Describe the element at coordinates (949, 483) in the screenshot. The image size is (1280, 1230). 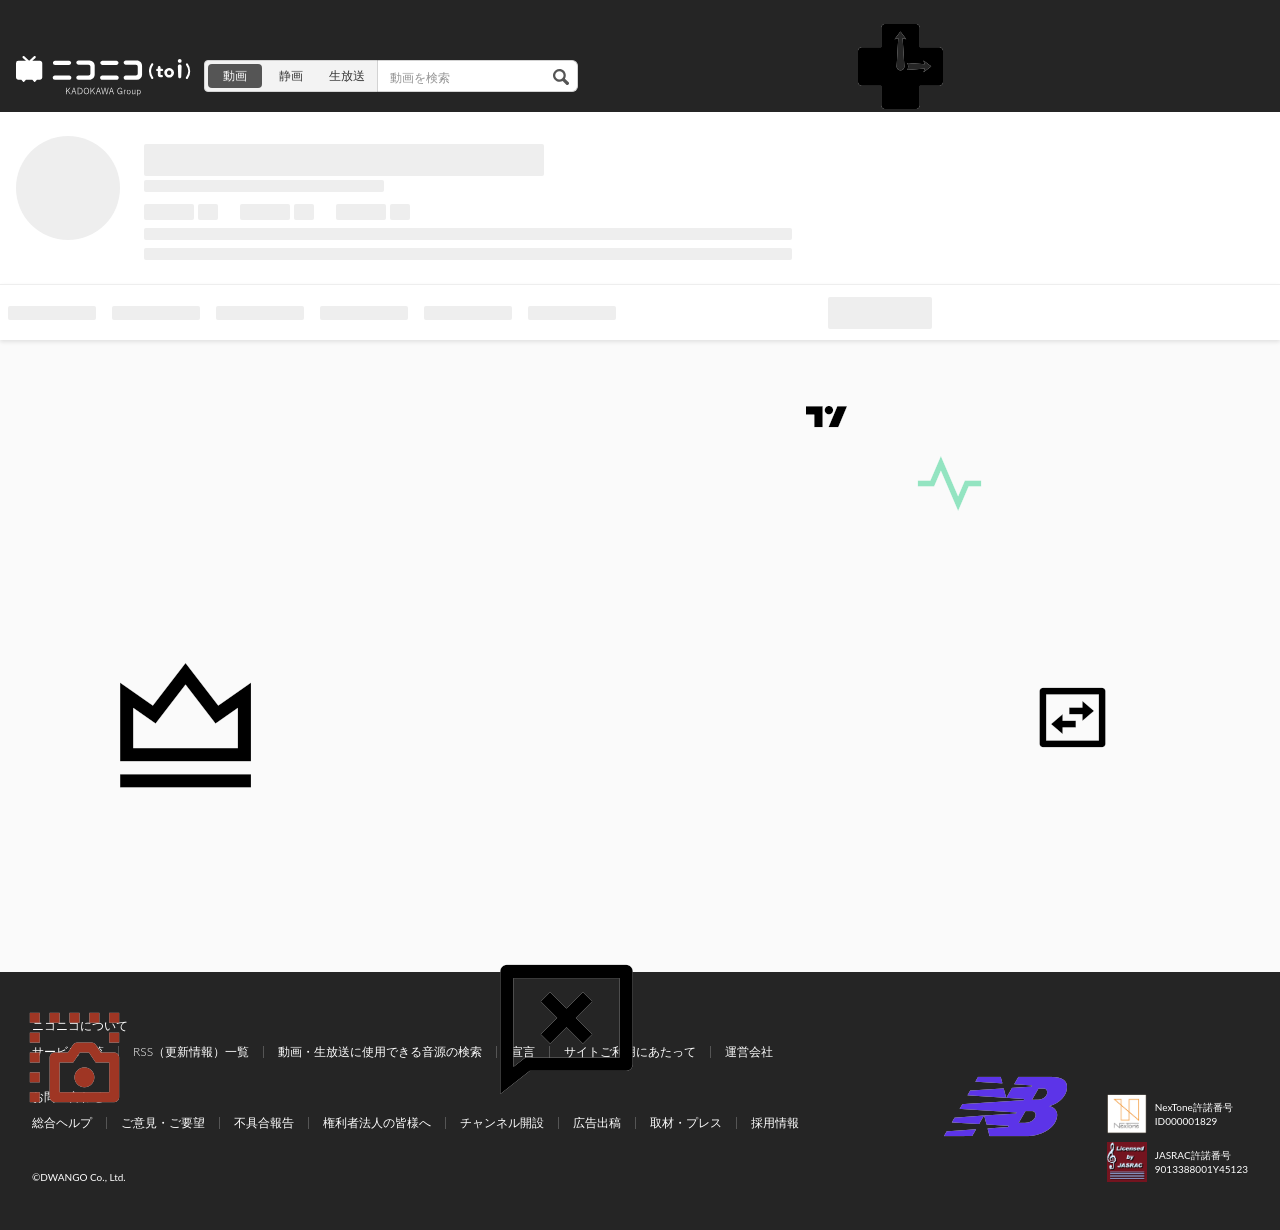
I see `view health or heart rate data` at that location.